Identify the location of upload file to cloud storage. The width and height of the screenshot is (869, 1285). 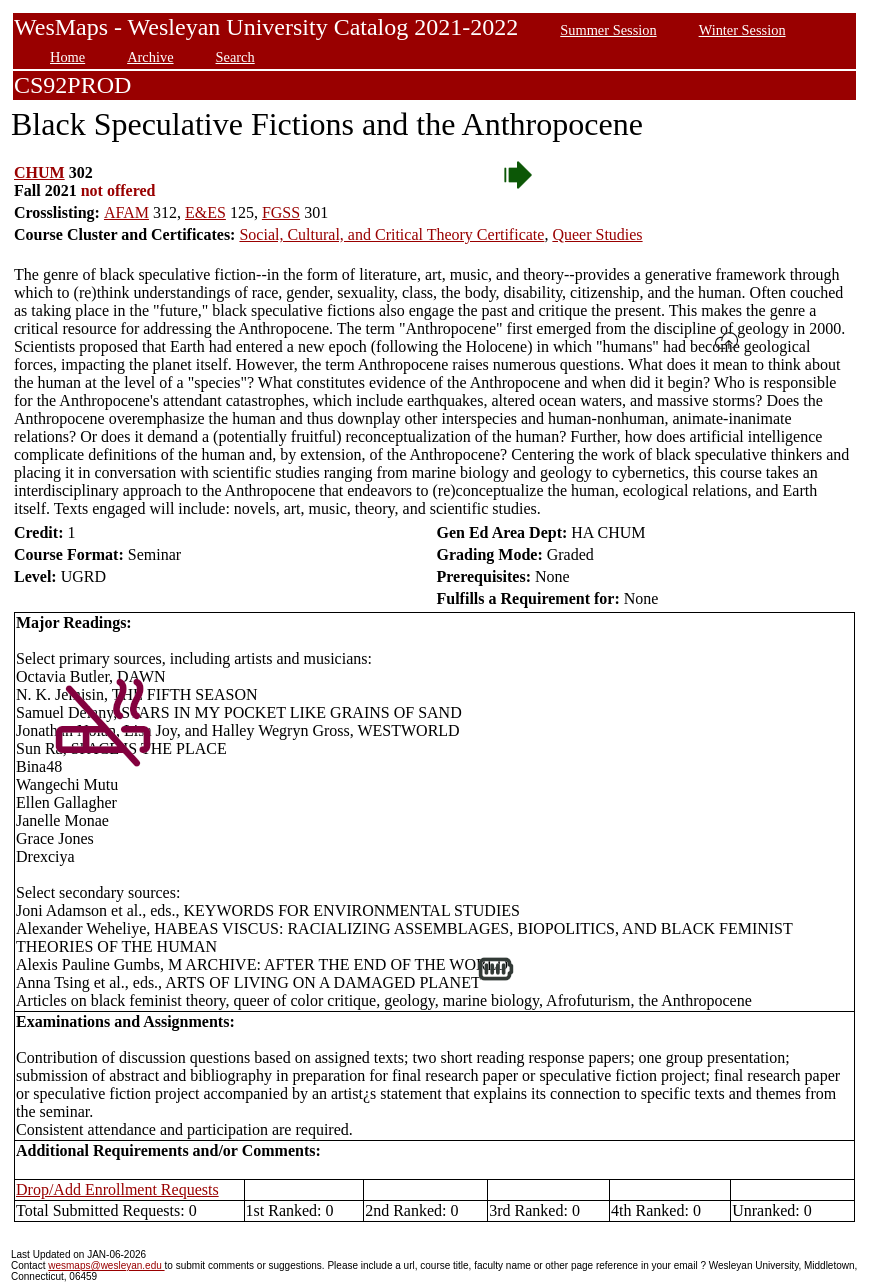
(726, 340).